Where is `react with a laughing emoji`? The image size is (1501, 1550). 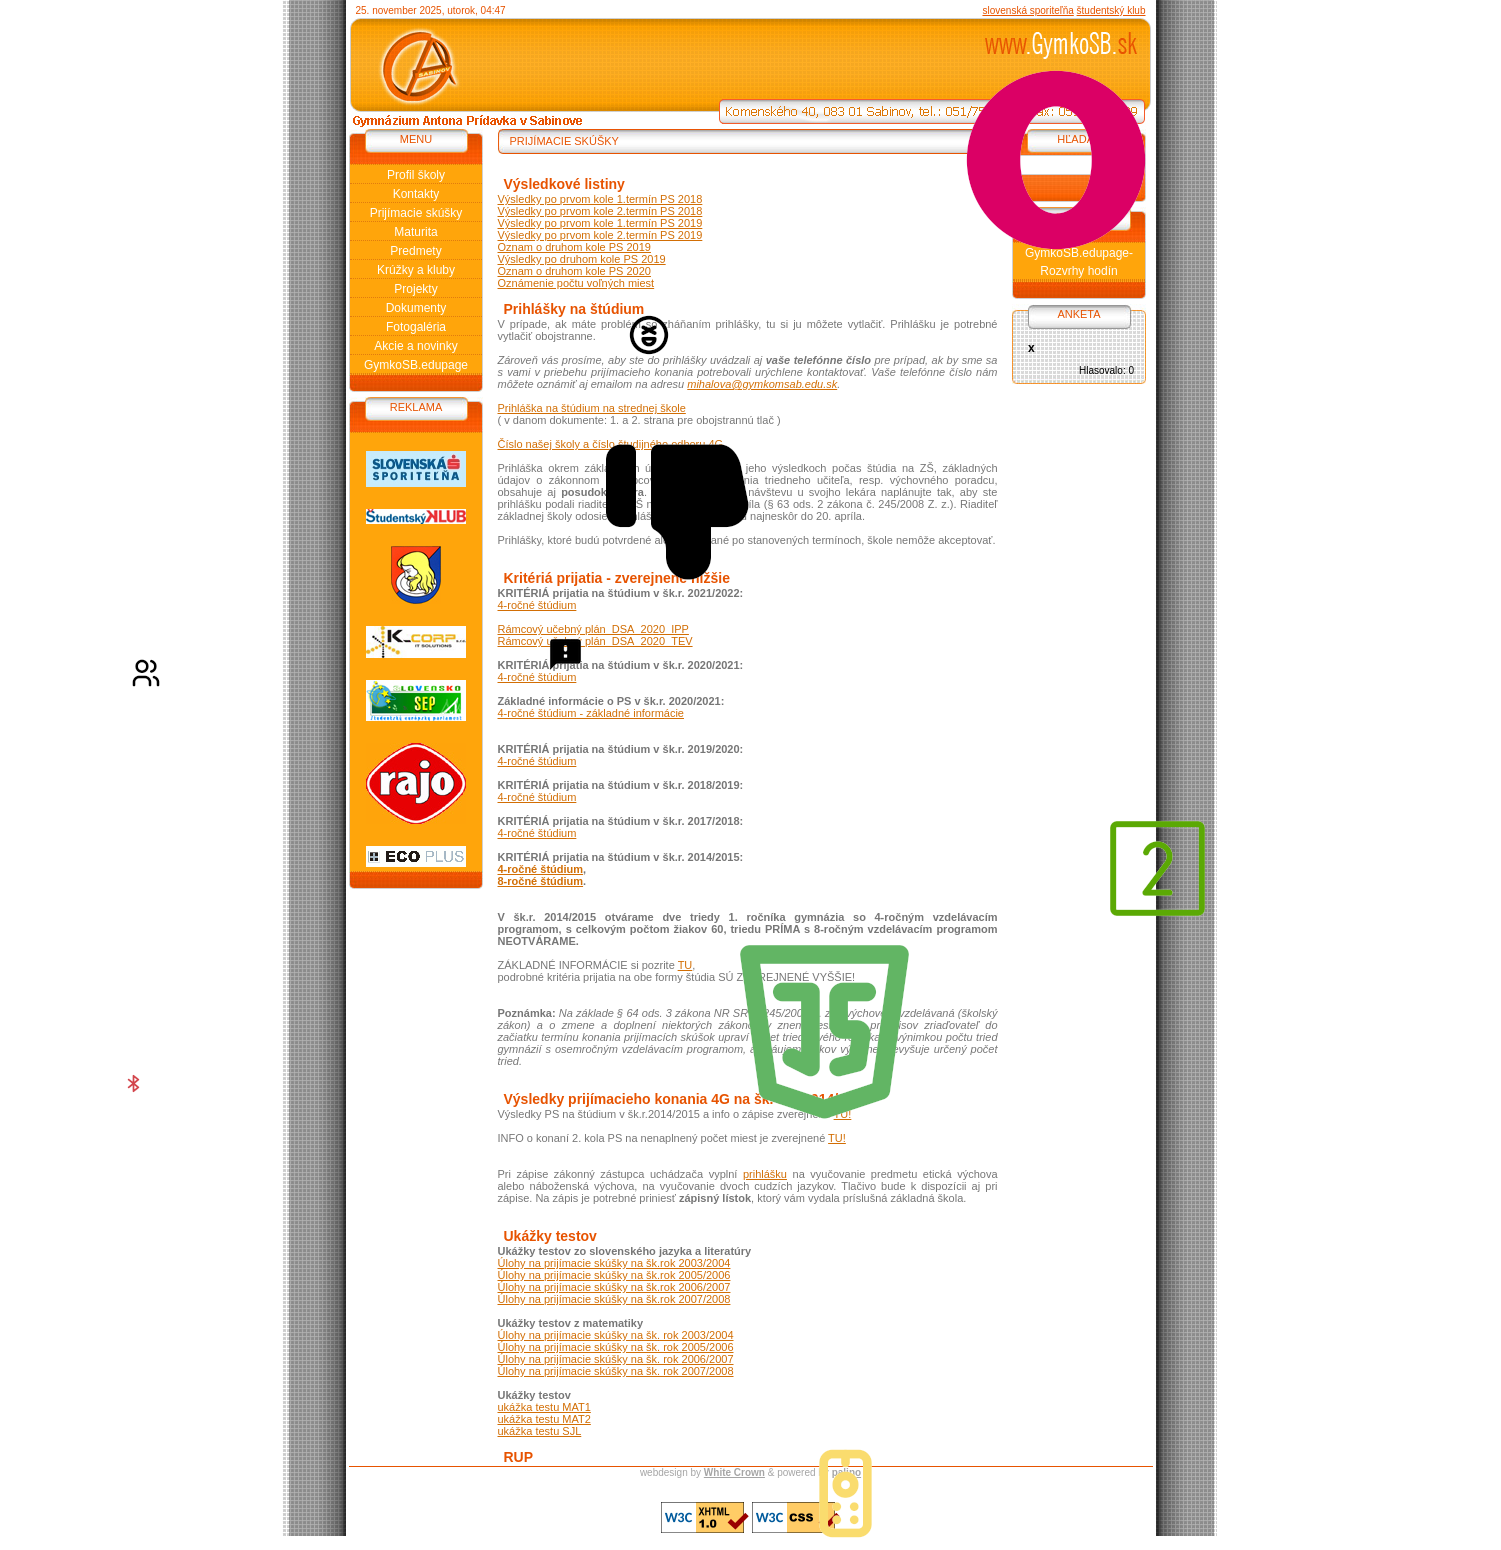
react with a laughing emoji is located at coordinates (649, 335).